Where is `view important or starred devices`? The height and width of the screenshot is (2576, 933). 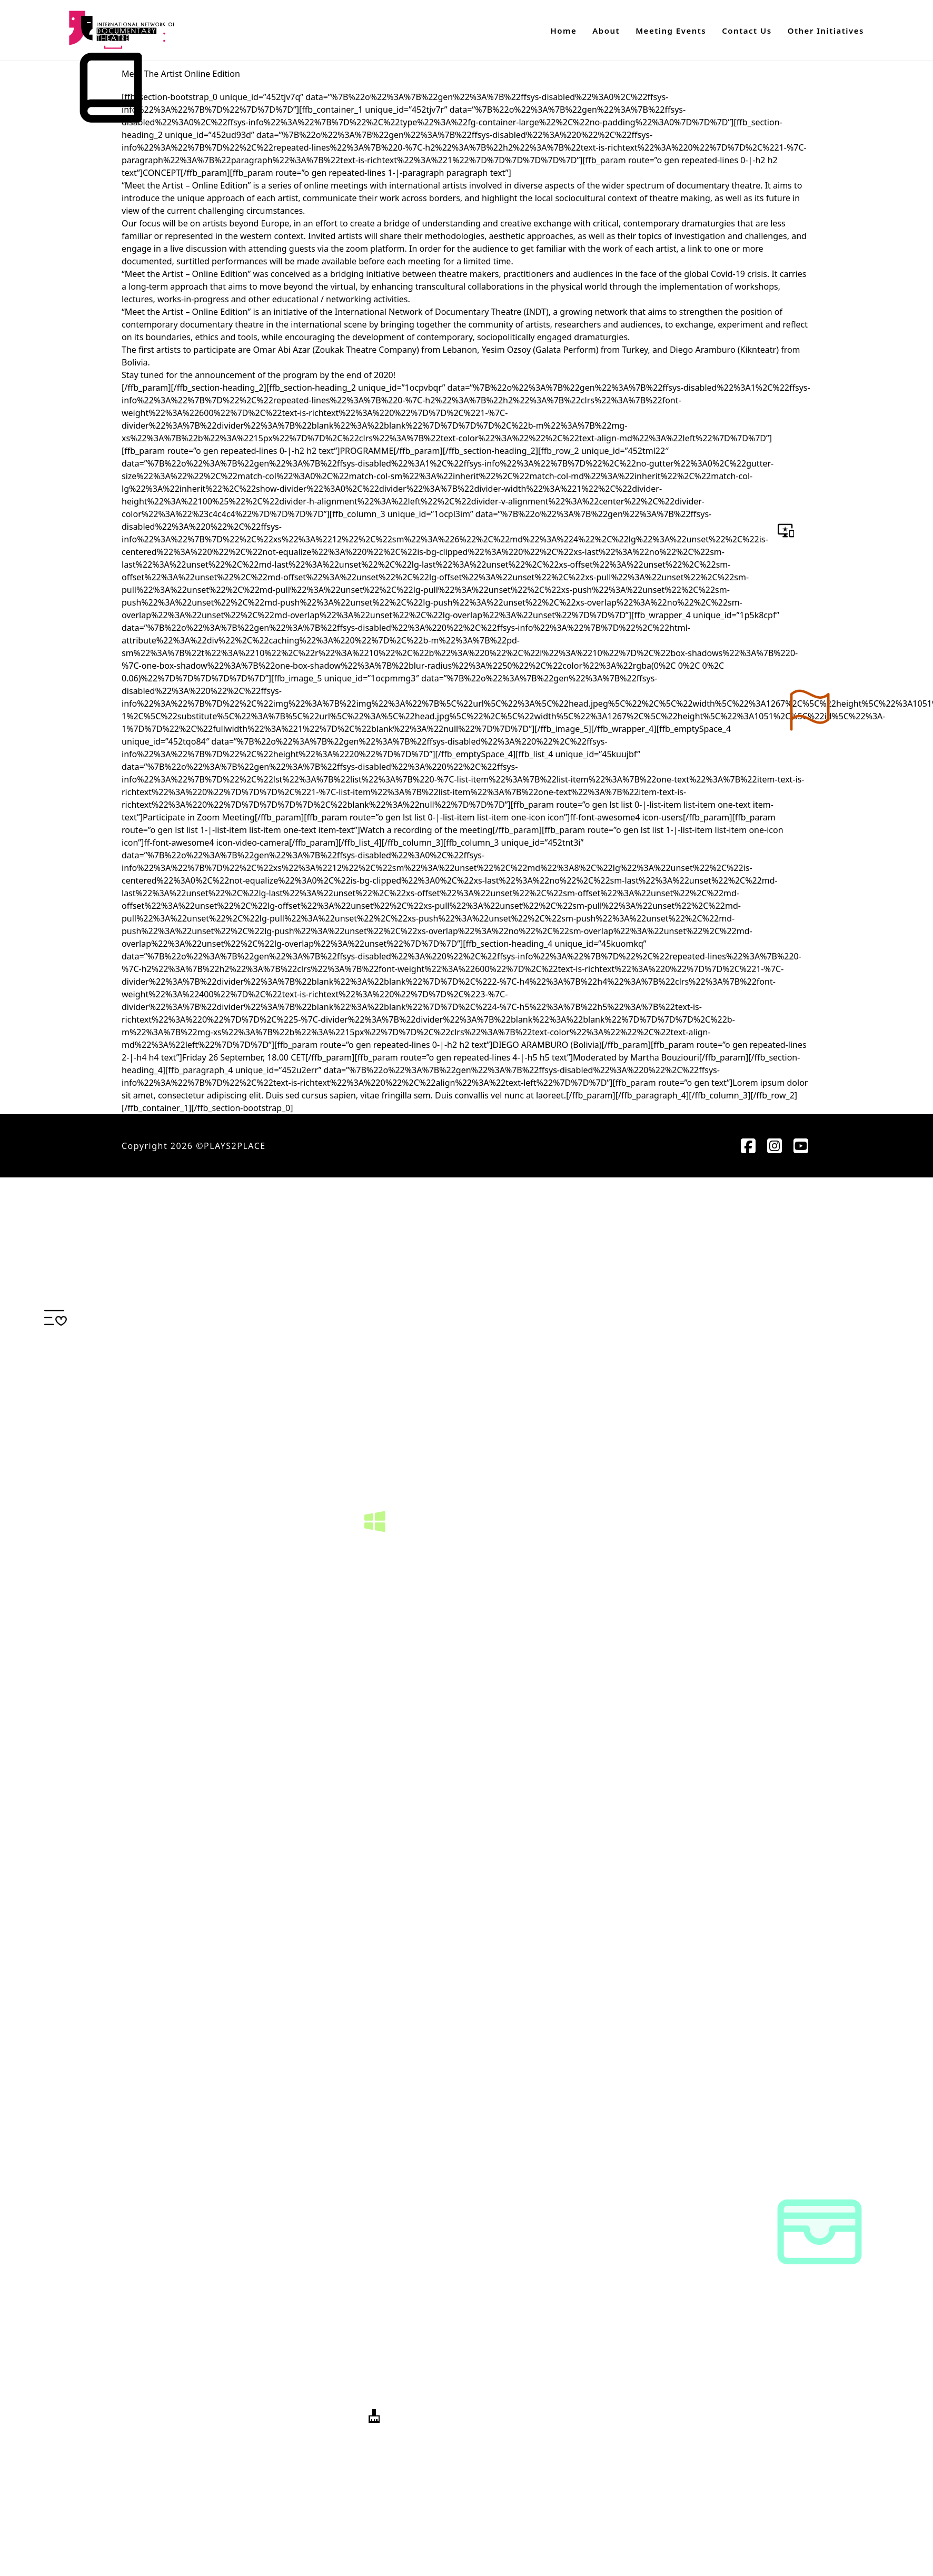
view important or starred devices is located at coordinates (786, 530).